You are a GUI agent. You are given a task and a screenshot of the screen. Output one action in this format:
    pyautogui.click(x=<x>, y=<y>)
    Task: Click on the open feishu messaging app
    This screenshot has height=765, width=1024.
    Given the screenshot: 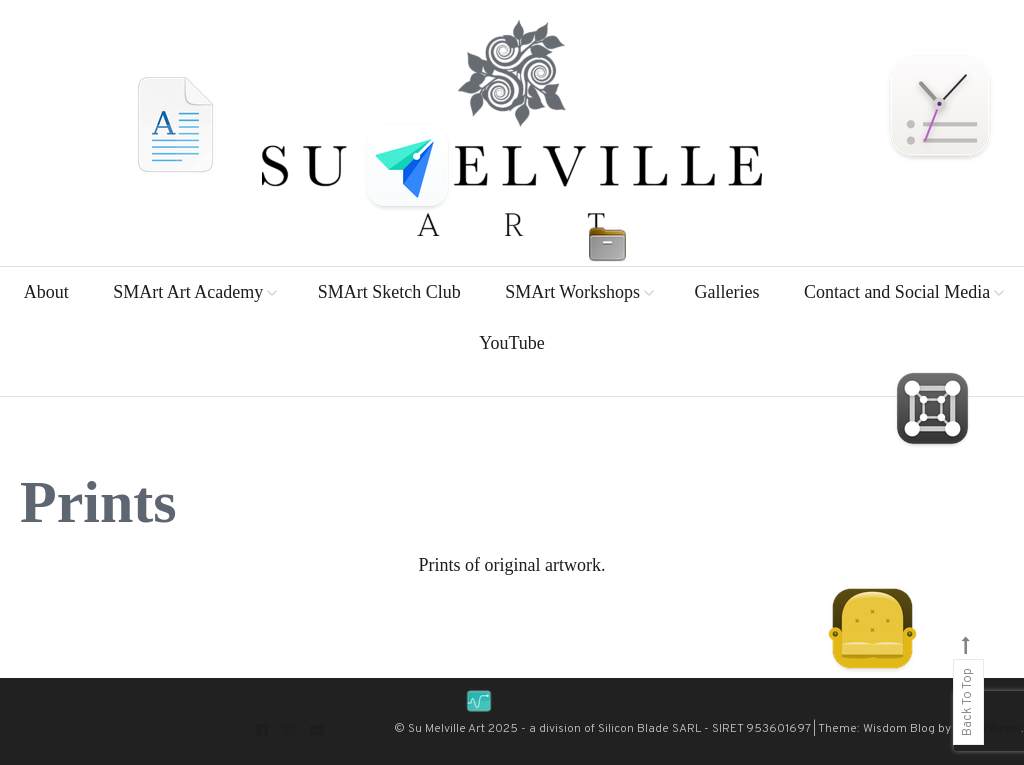 What is the action you would take?
    pyautogui.click(x=407, y=165)
    